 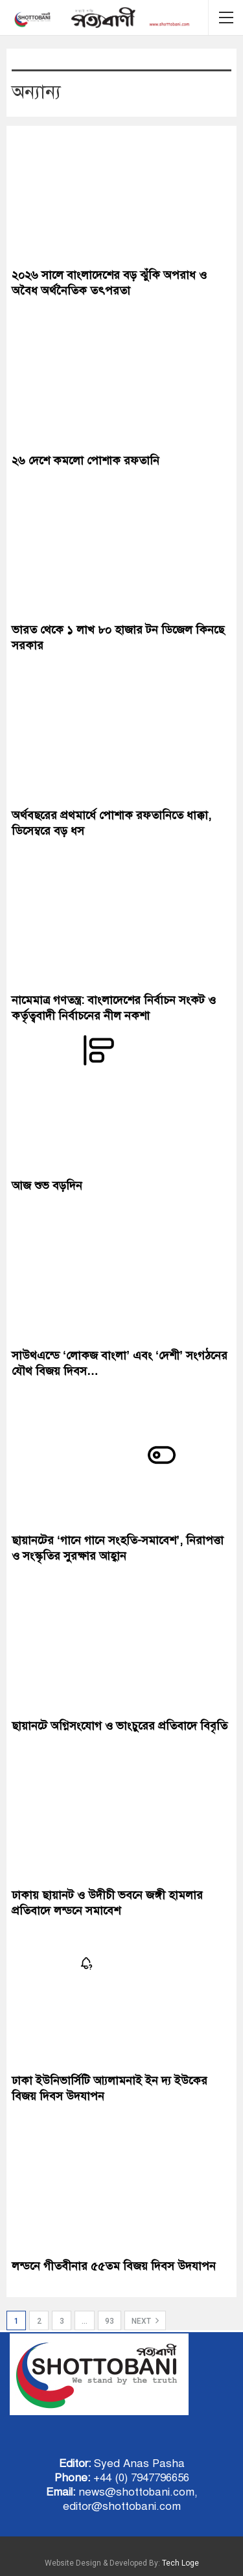 What do you see at coordinates (86, 1963) in the screenshot?
I see `notification settings help or FAQ` at bounding box center [86, 1963].